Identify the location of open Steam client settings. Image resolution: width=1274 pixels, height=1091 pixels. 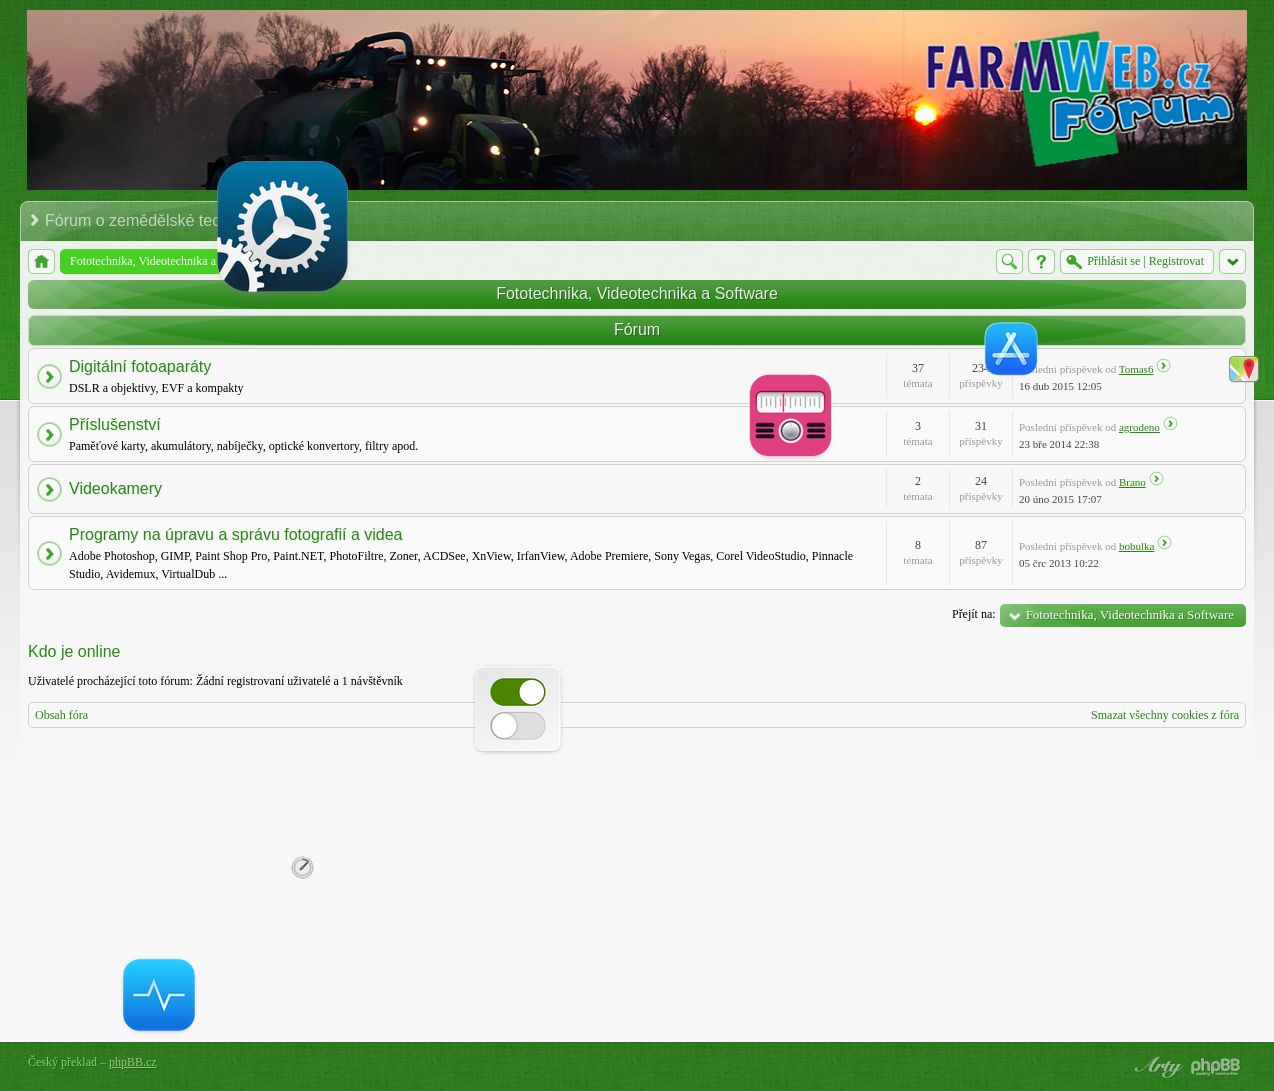
(282, 226).